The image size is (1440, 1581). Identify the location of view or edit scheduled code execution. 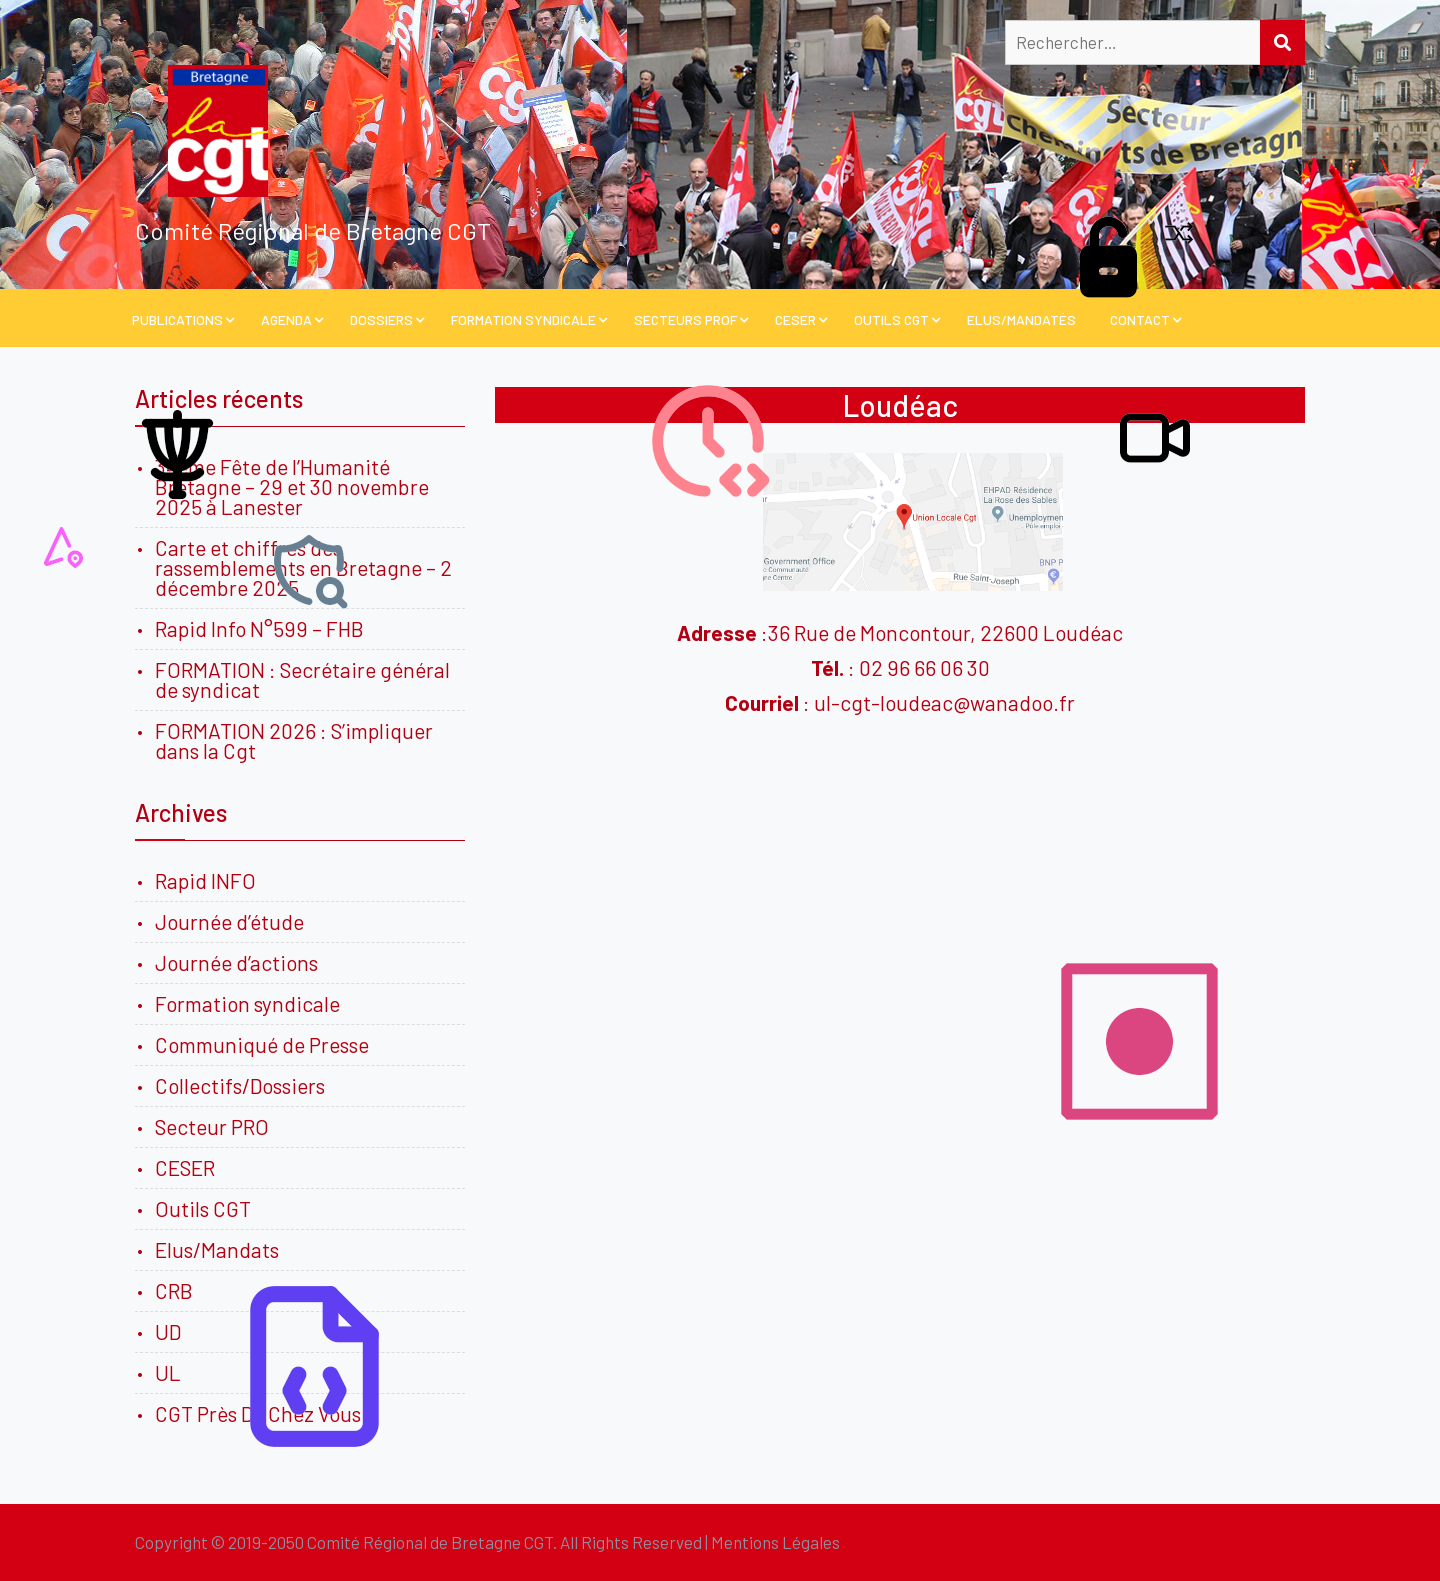
(708, 441).